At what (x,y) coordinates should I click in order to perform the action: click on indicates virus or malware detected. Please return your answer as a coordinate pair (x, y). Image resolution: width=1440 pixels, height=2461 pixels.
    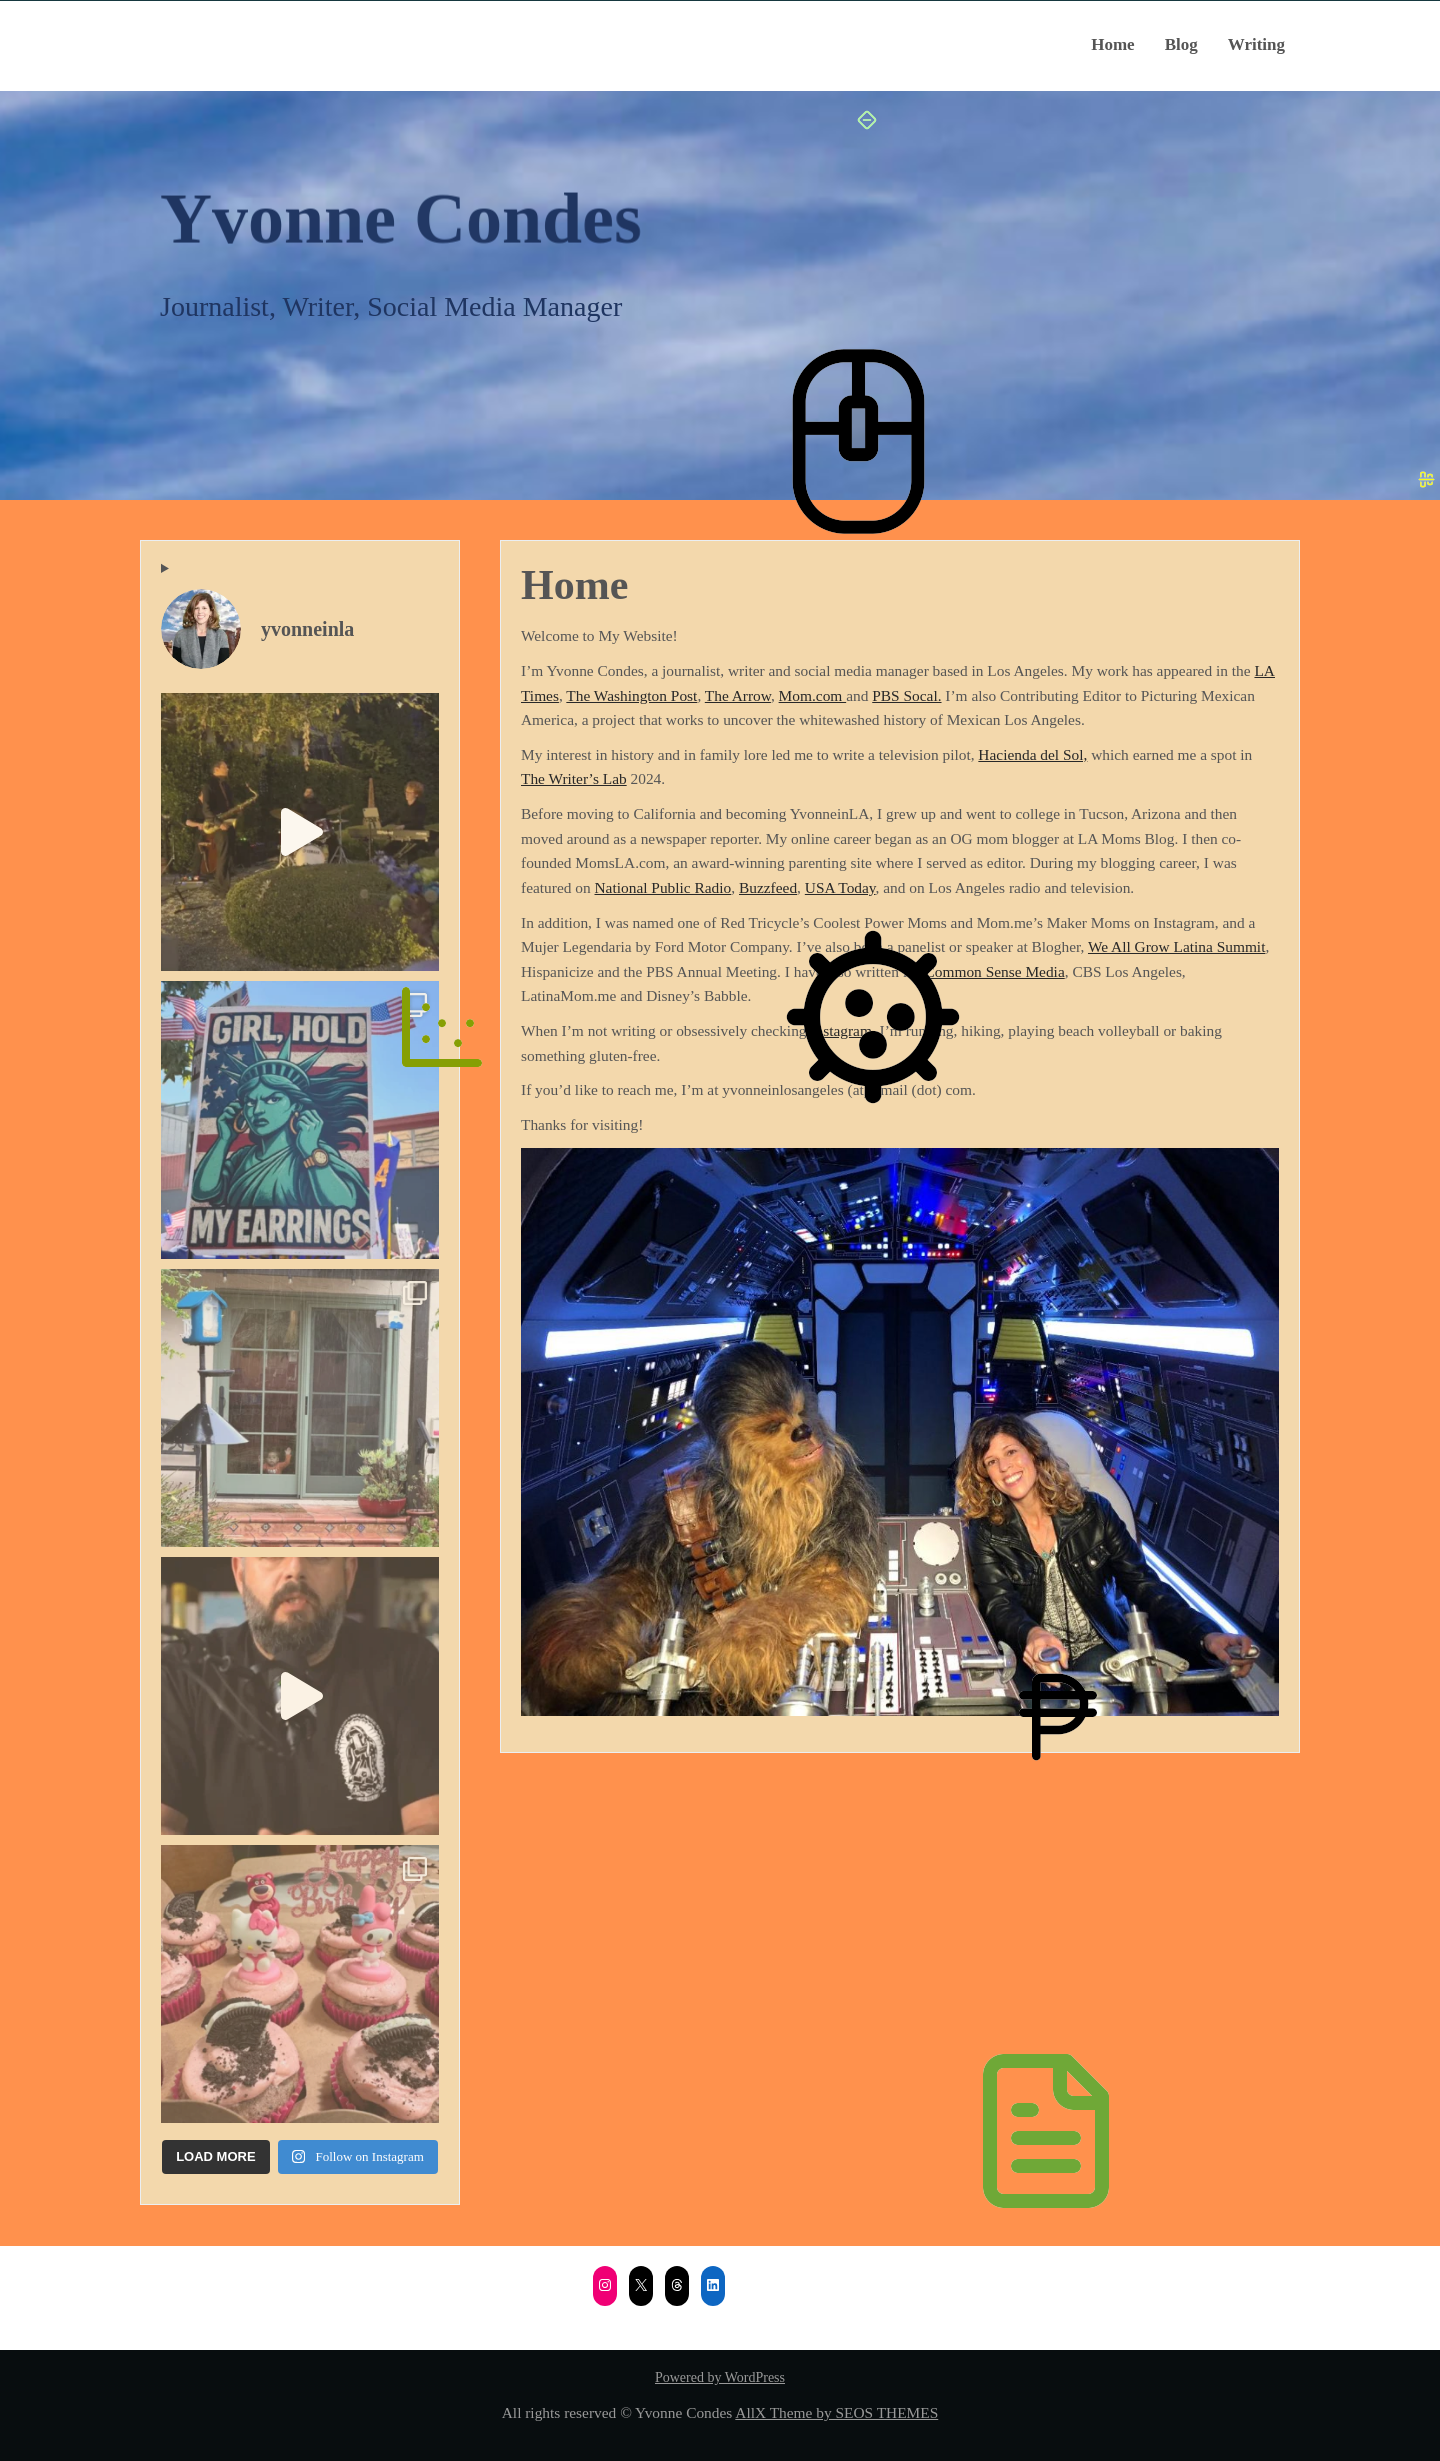
    Looking at the image, I should click on (873, 1017).